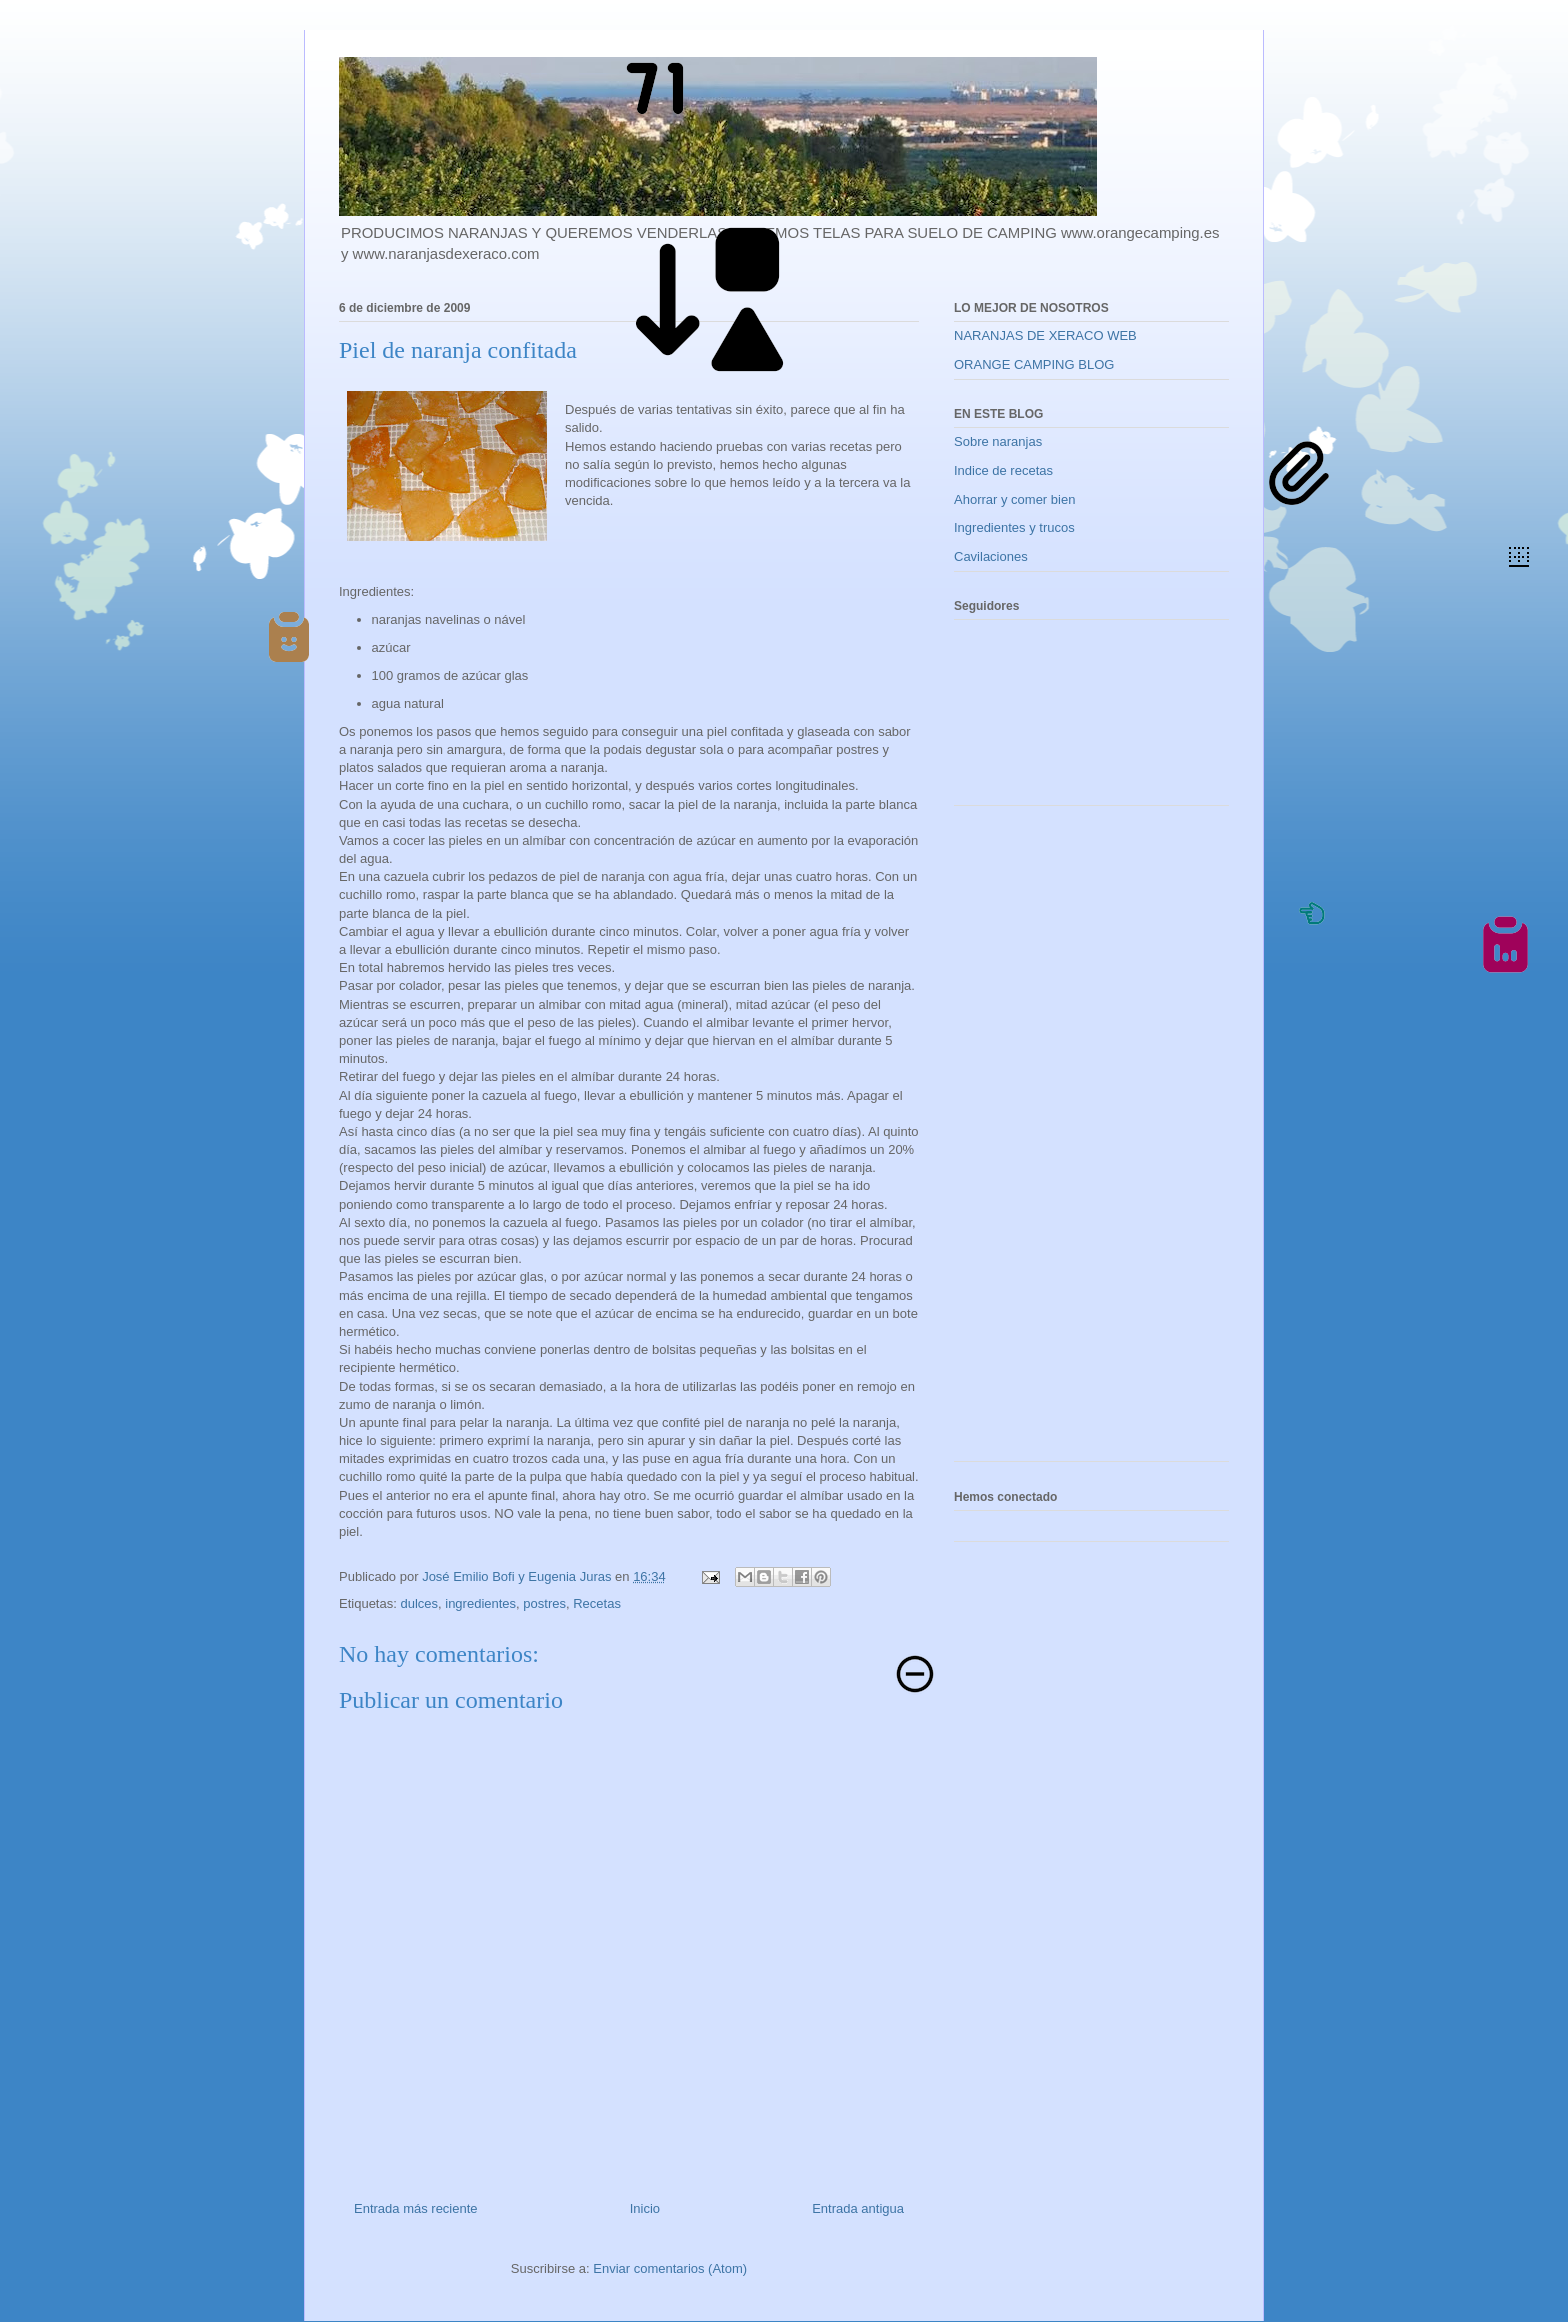 This screenshot has width=1568, height=2322. What do you see at coordinates (707, 299) in the screenshot?
I see `sort items by shape in ascending order` at bounding box center [707, 299].